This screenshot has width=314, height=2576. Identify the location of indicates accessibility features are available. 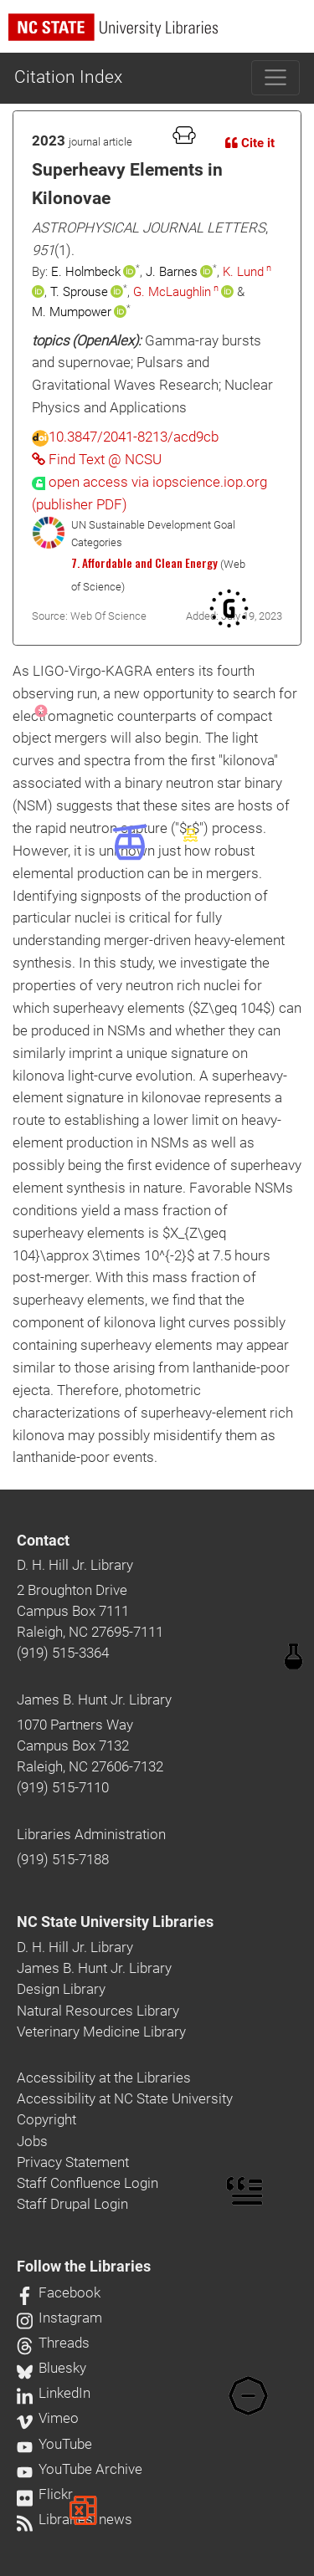
(41, 711).